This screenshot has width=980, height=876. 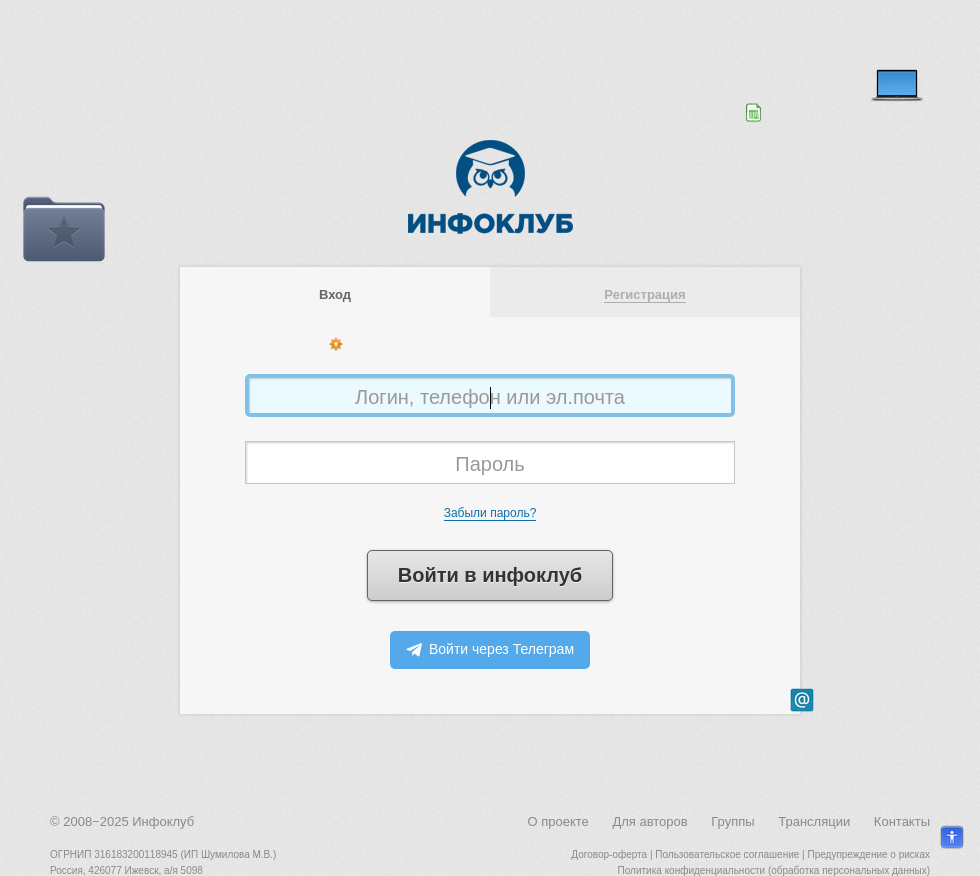 What do you see at coordinates (802, 700) in the screenshot?
I see `manage online accounts and connected services` at bounding box center [802, 700].